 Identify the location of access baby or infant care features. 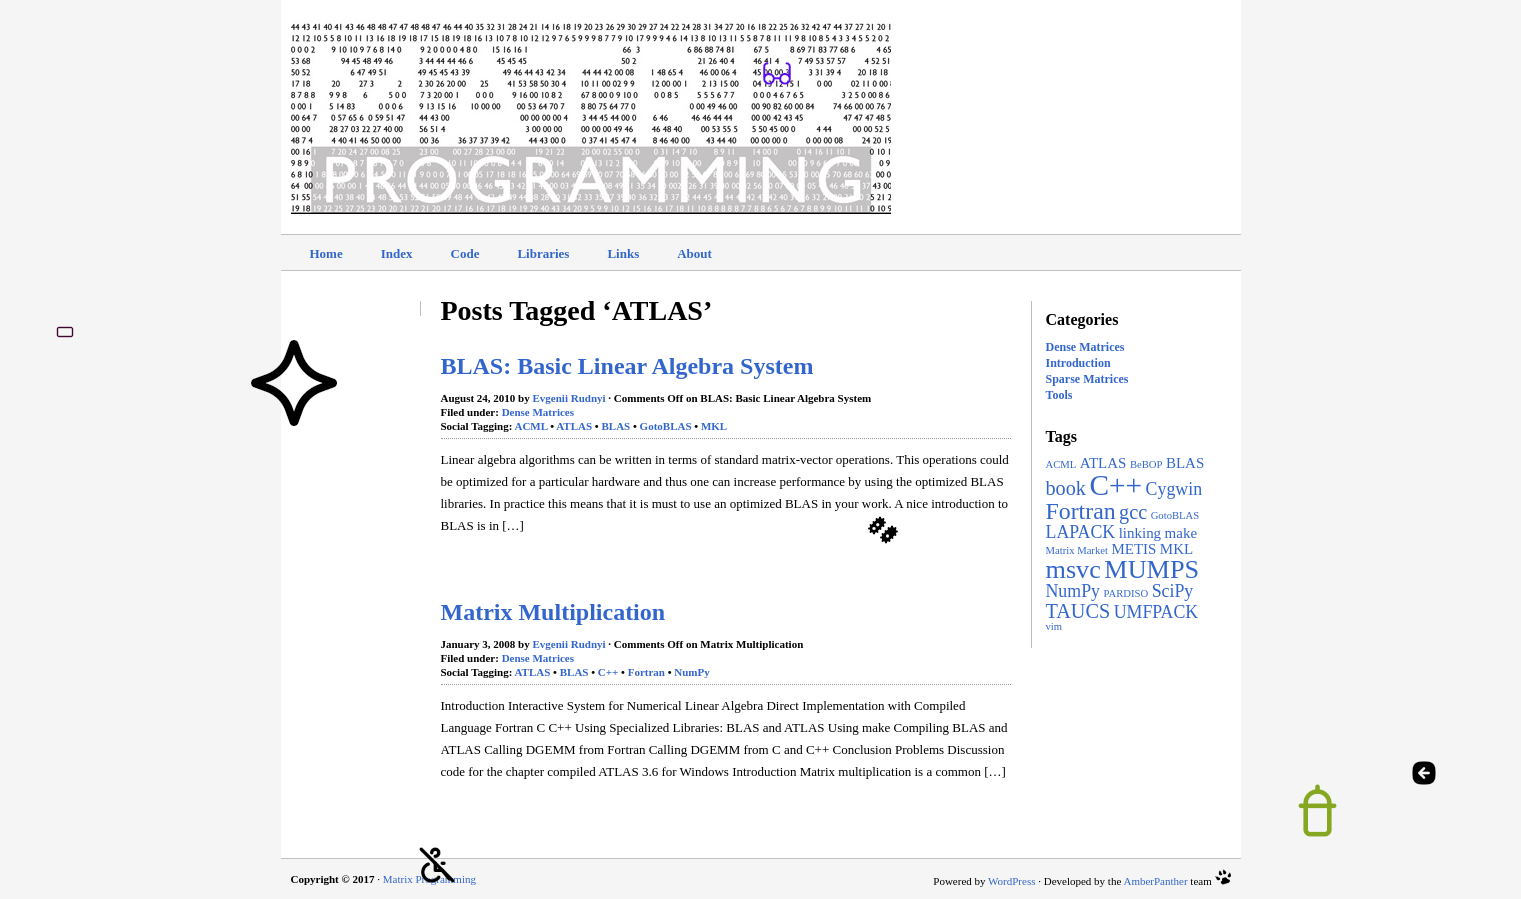
(1317, 810).